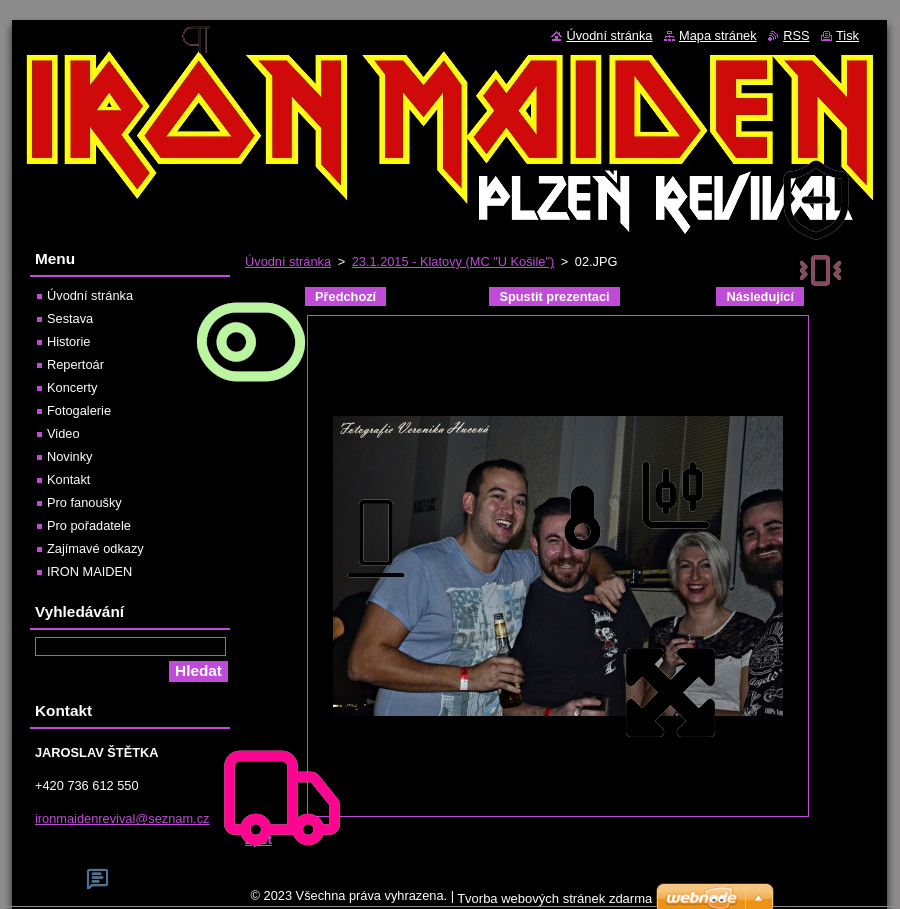 This screenshot has height=909, width=900. I want to click on toggle paragraph formatting options, so click(197, 40).